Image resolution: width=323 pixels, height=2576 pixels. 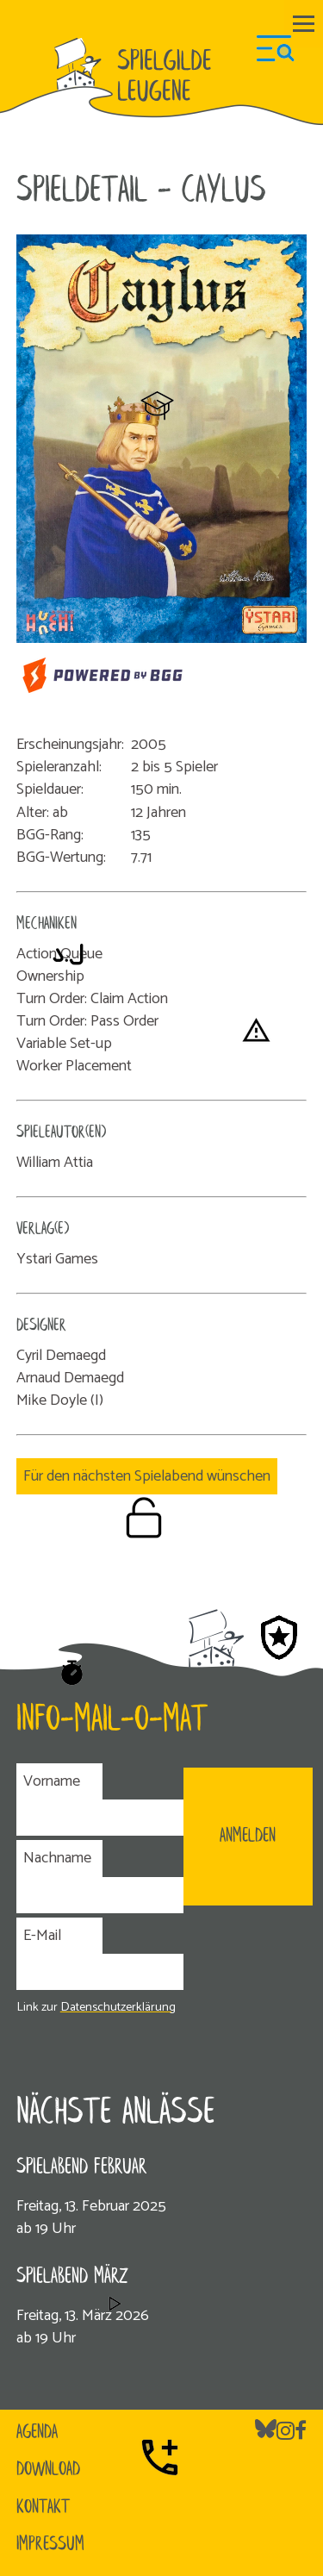 I want to click on access education or learning resources, so click(x=157, y=404).